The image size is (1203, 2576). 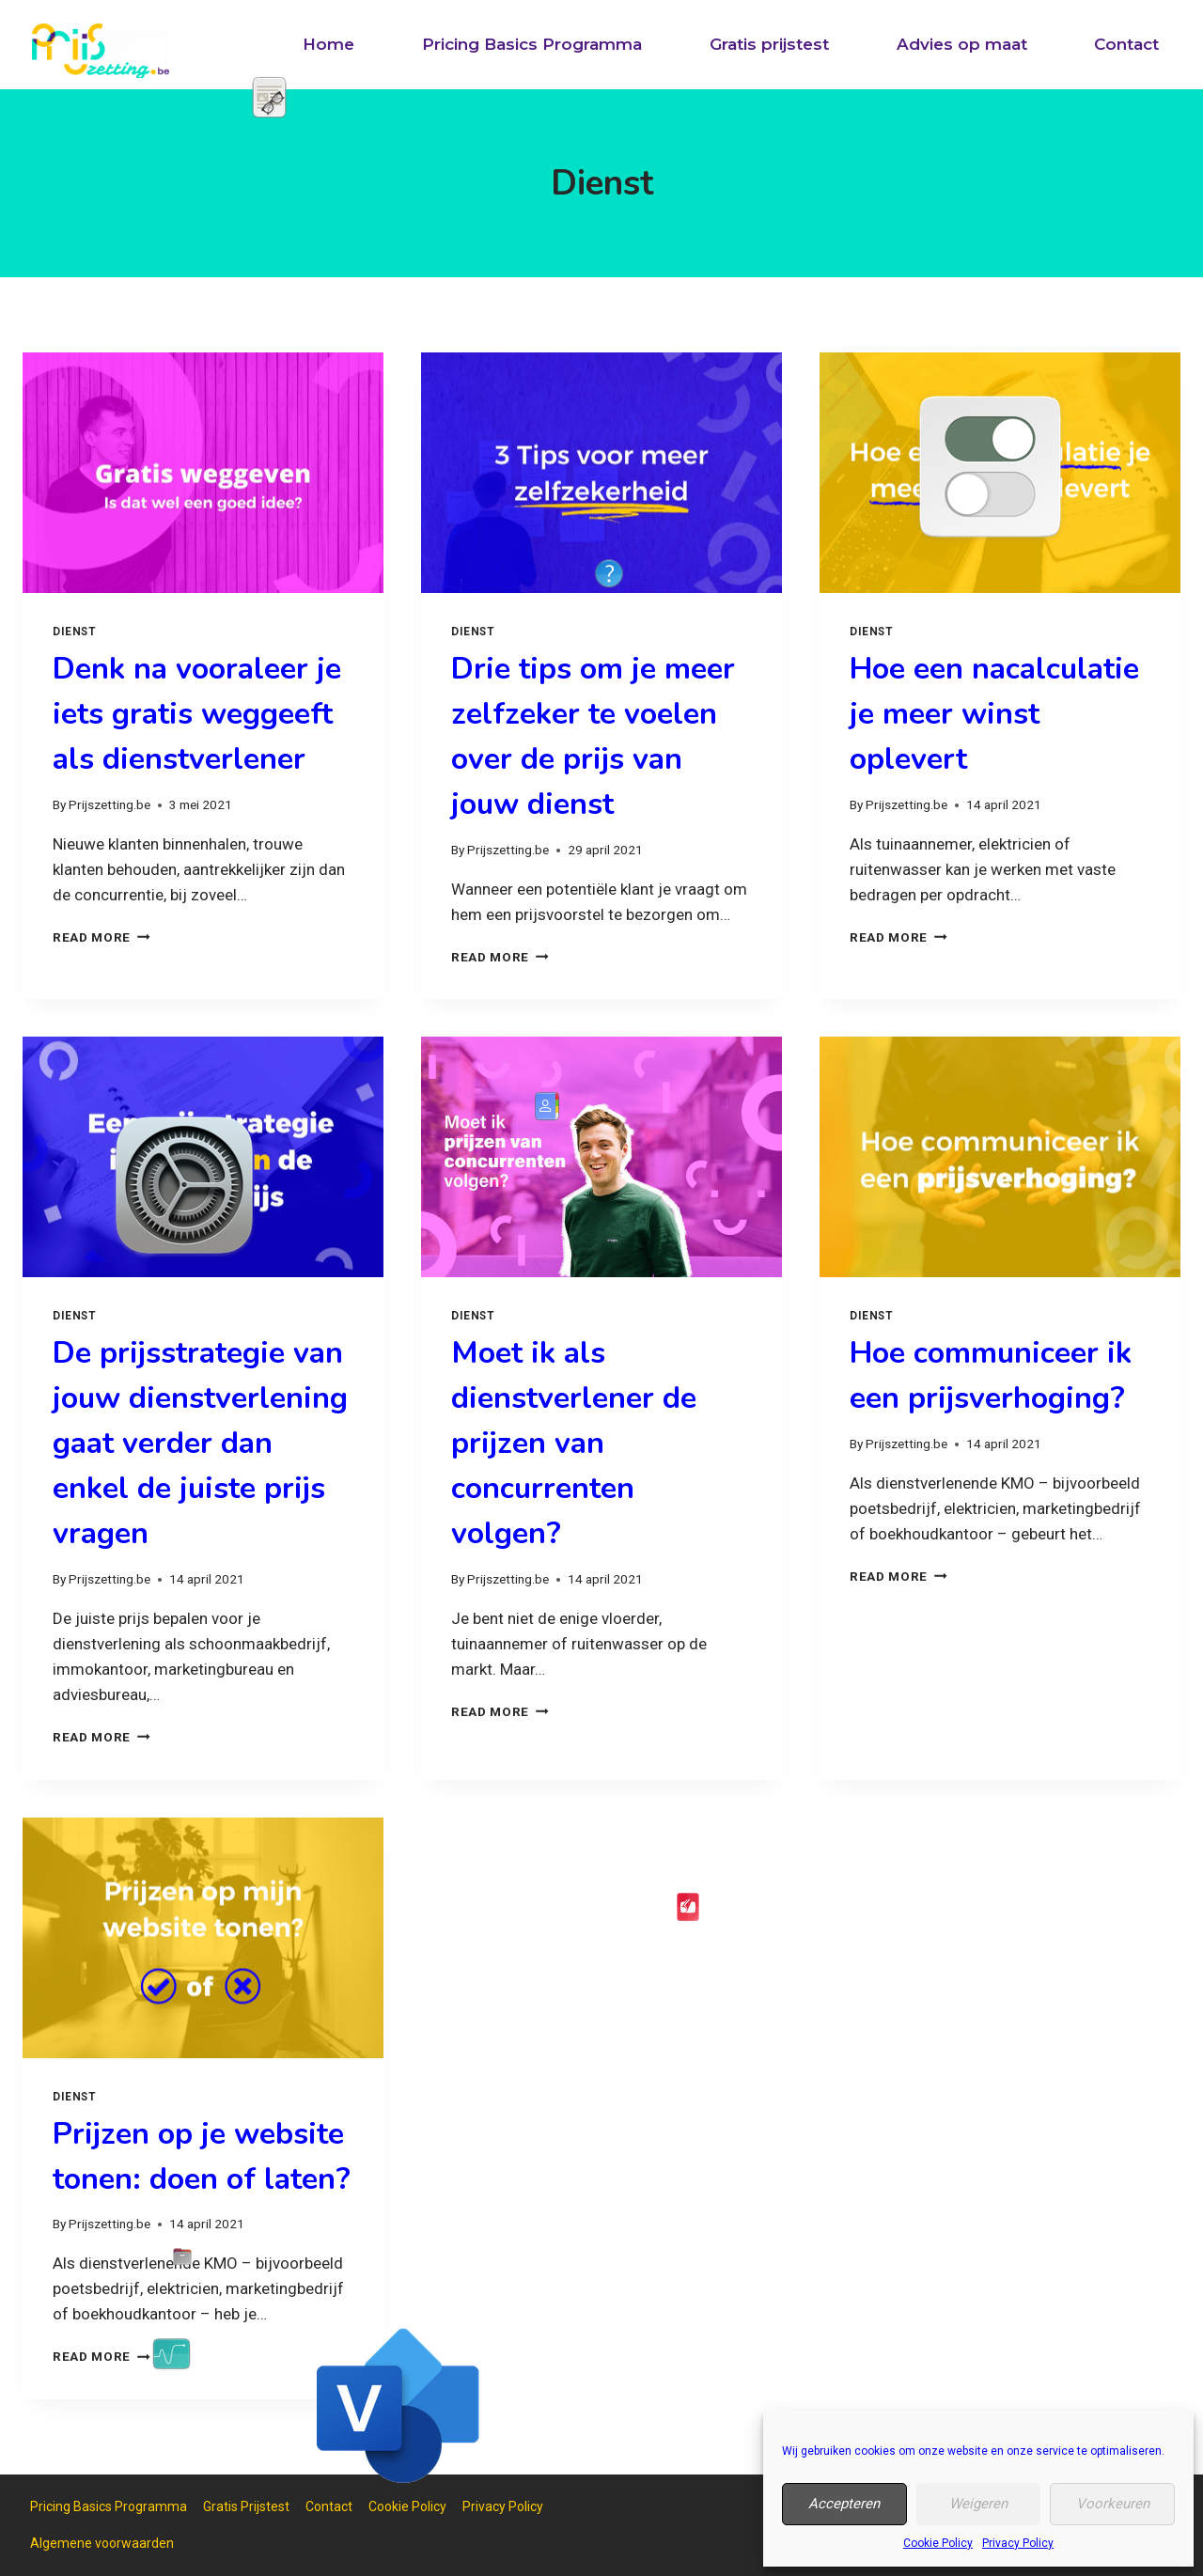 I want to click on open system resource monitor, so click(x=171, y=2353).